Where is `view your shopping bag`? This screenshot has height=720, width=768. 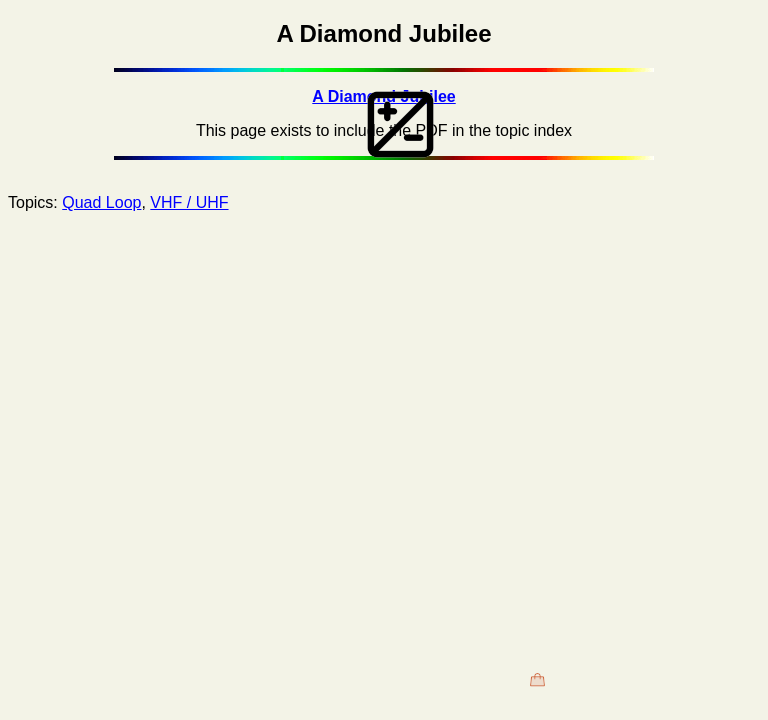 view your shopping bag is located at coordinates (537, 680).